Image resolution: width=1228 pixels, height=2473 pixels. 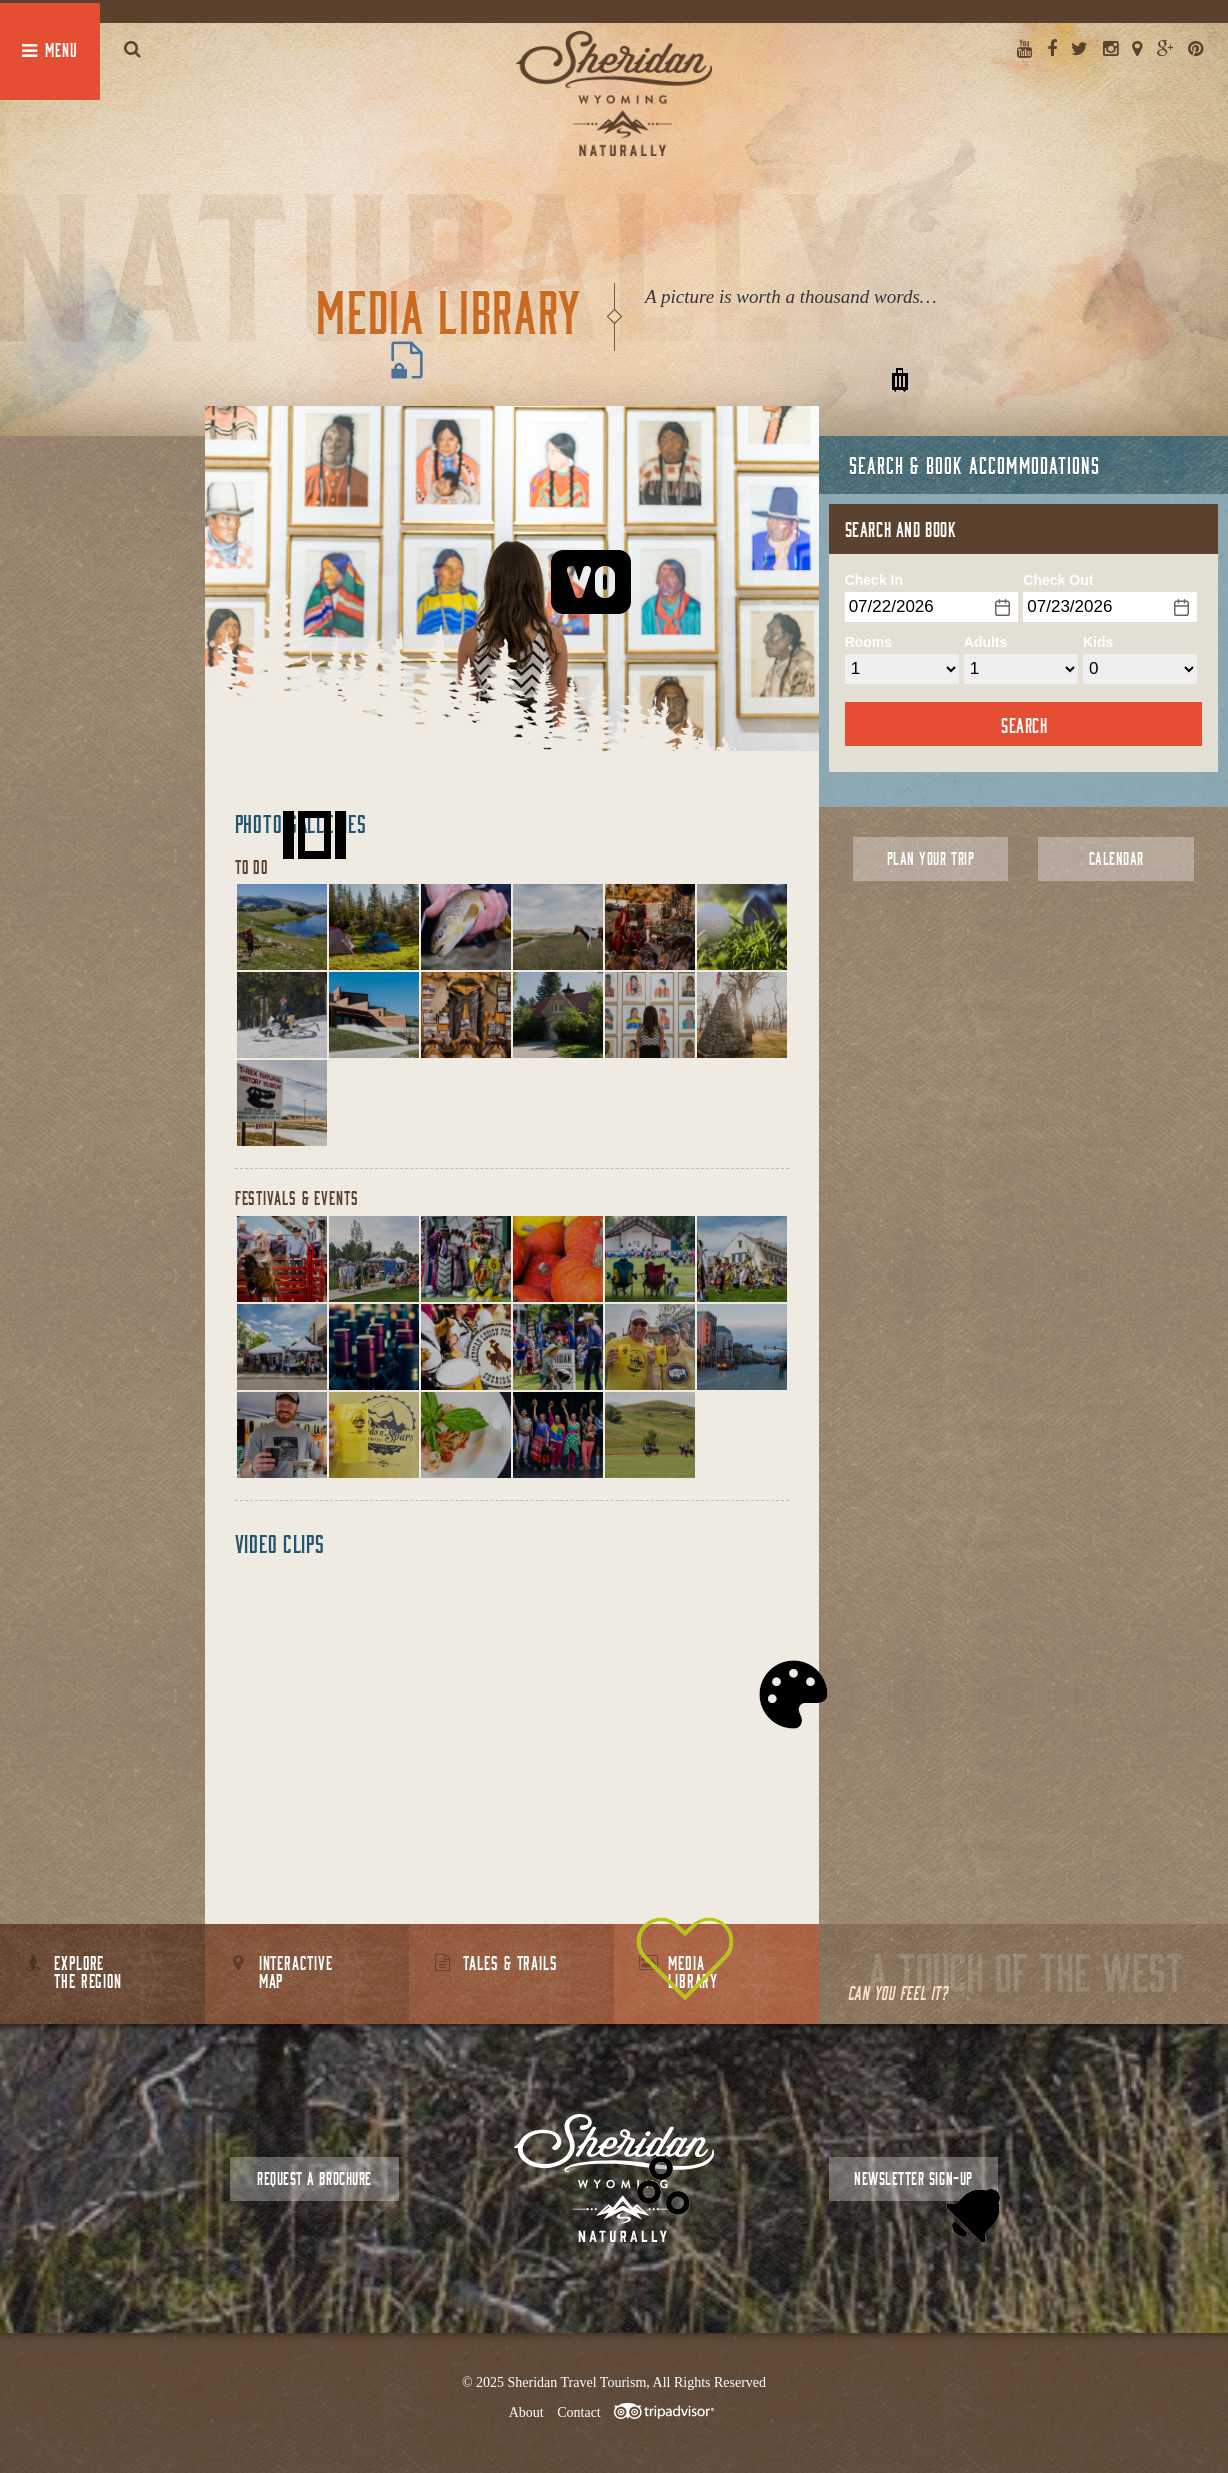 What do you see at coordinates (685, 1955) in the screenshot?
I see `add to favorites` at bounding box center [685, 1955].